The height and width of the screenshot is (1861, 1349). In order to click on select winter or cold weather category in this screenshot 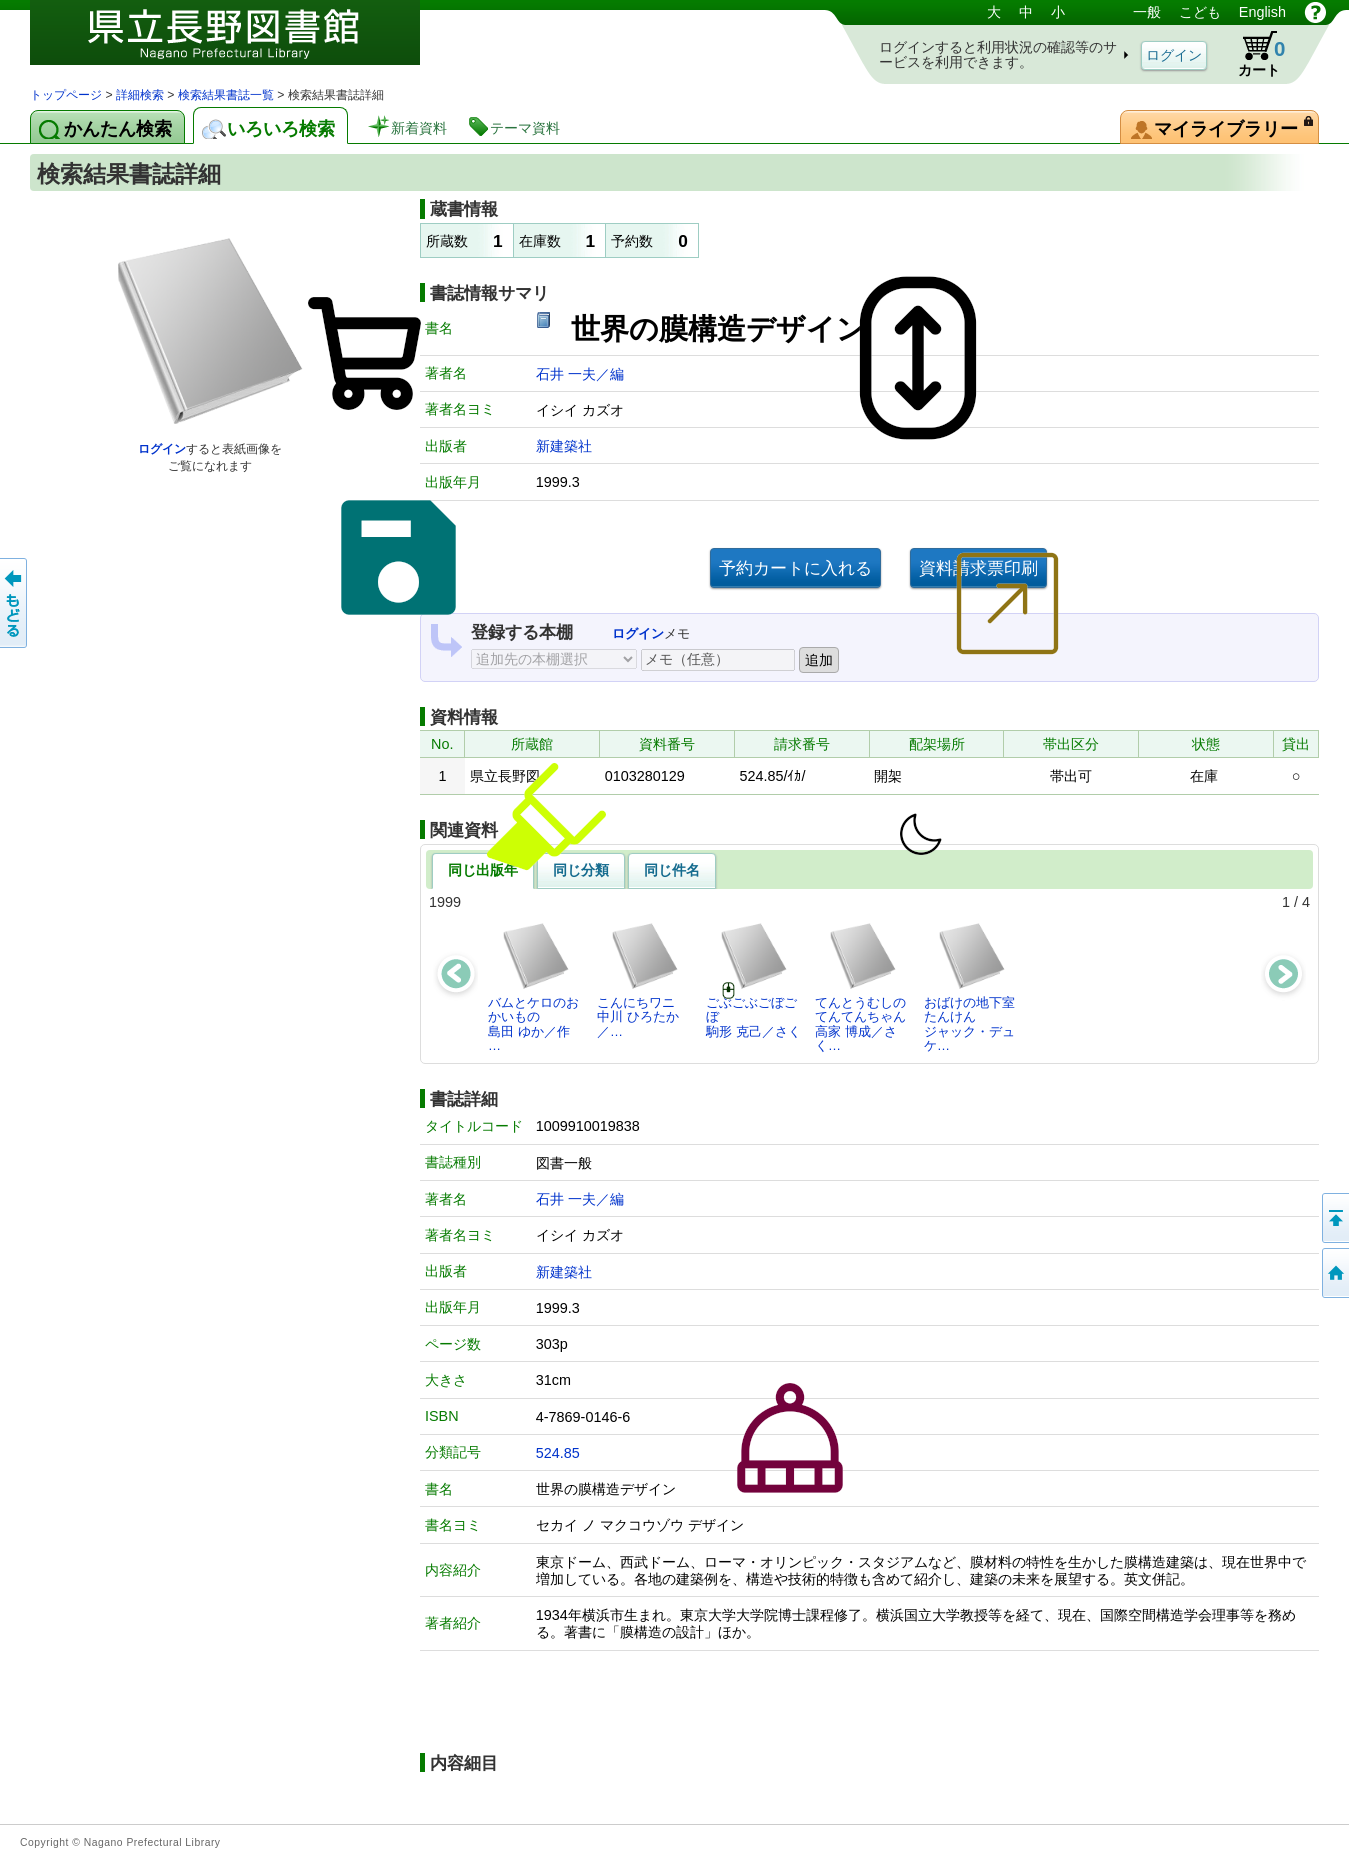, I will do `click(790, 1444)`.